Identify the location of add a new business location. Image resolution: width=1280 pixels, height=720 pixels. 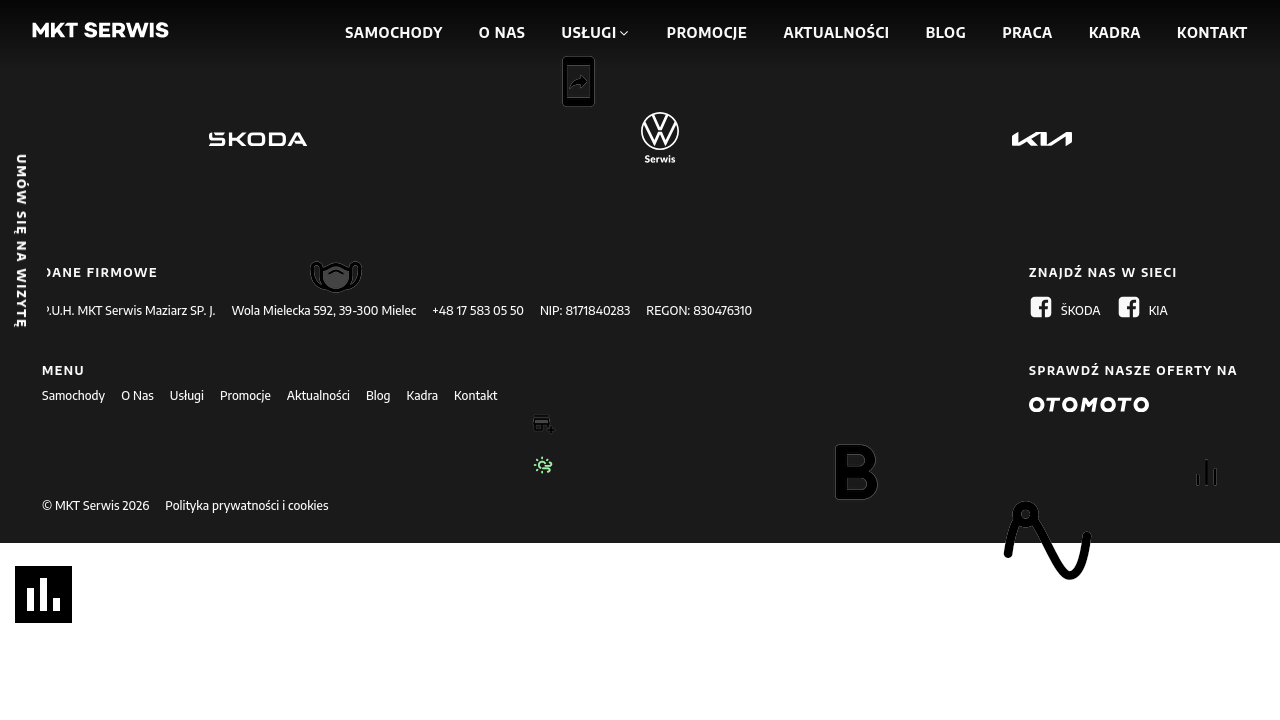
(544, 423).